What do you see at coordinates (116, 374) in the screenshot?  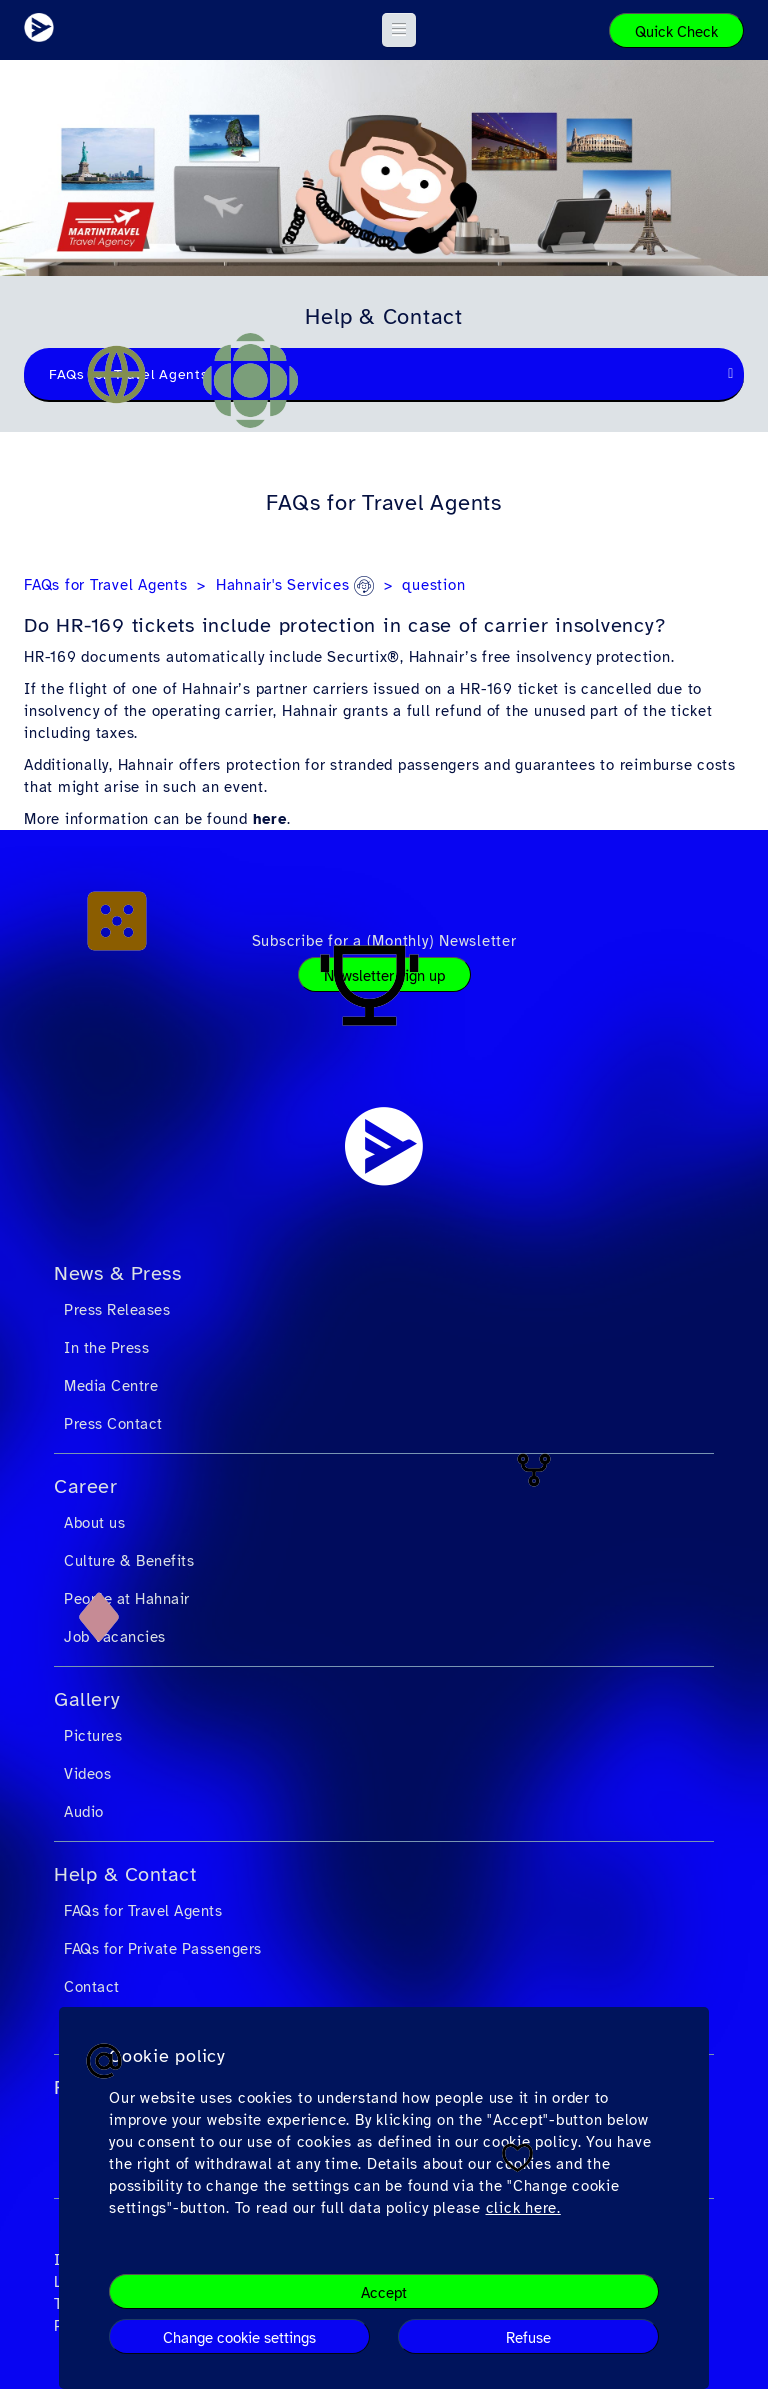 I see `switch to global or international settings` at bounding box center [116, 374].